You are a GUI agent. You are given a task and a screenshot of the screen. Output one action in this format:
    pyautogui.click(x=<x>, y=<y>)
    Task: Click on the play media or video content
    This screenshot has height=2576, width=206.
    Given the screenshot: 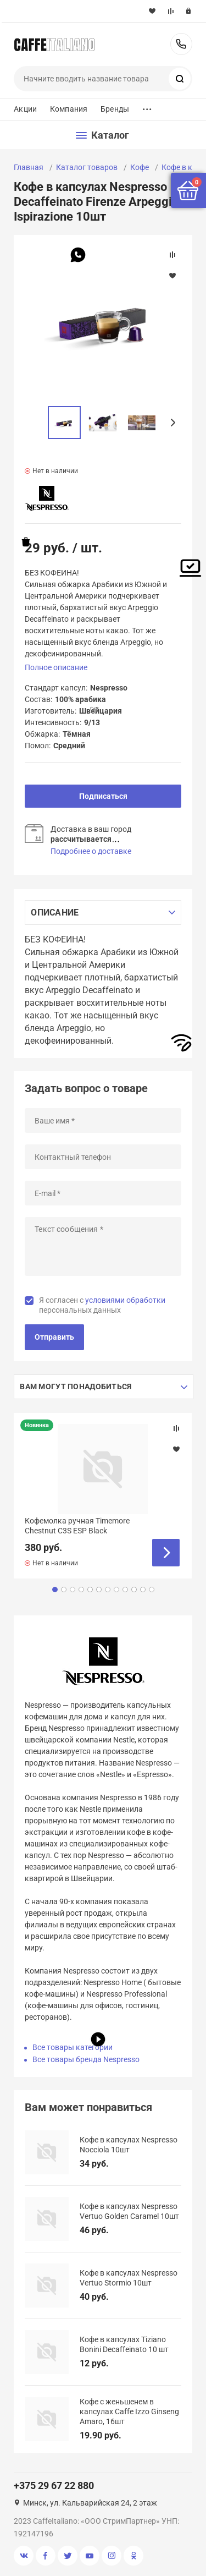 What is the action you would take?
    pyautogui.click(x=98, y=2039)
    